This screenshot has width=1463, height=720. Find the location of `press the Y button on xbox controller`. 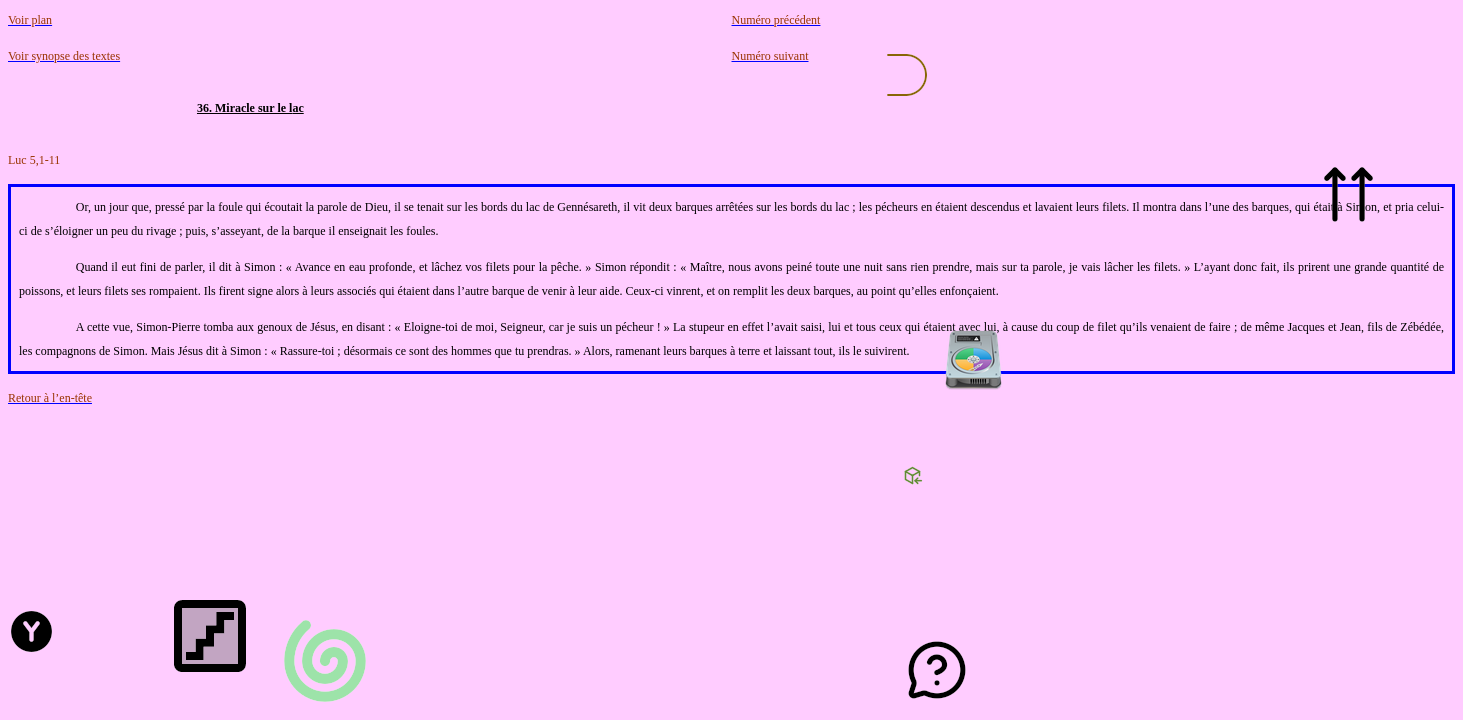

press the Y button on xbox controller is located at coordinates (31, 631).